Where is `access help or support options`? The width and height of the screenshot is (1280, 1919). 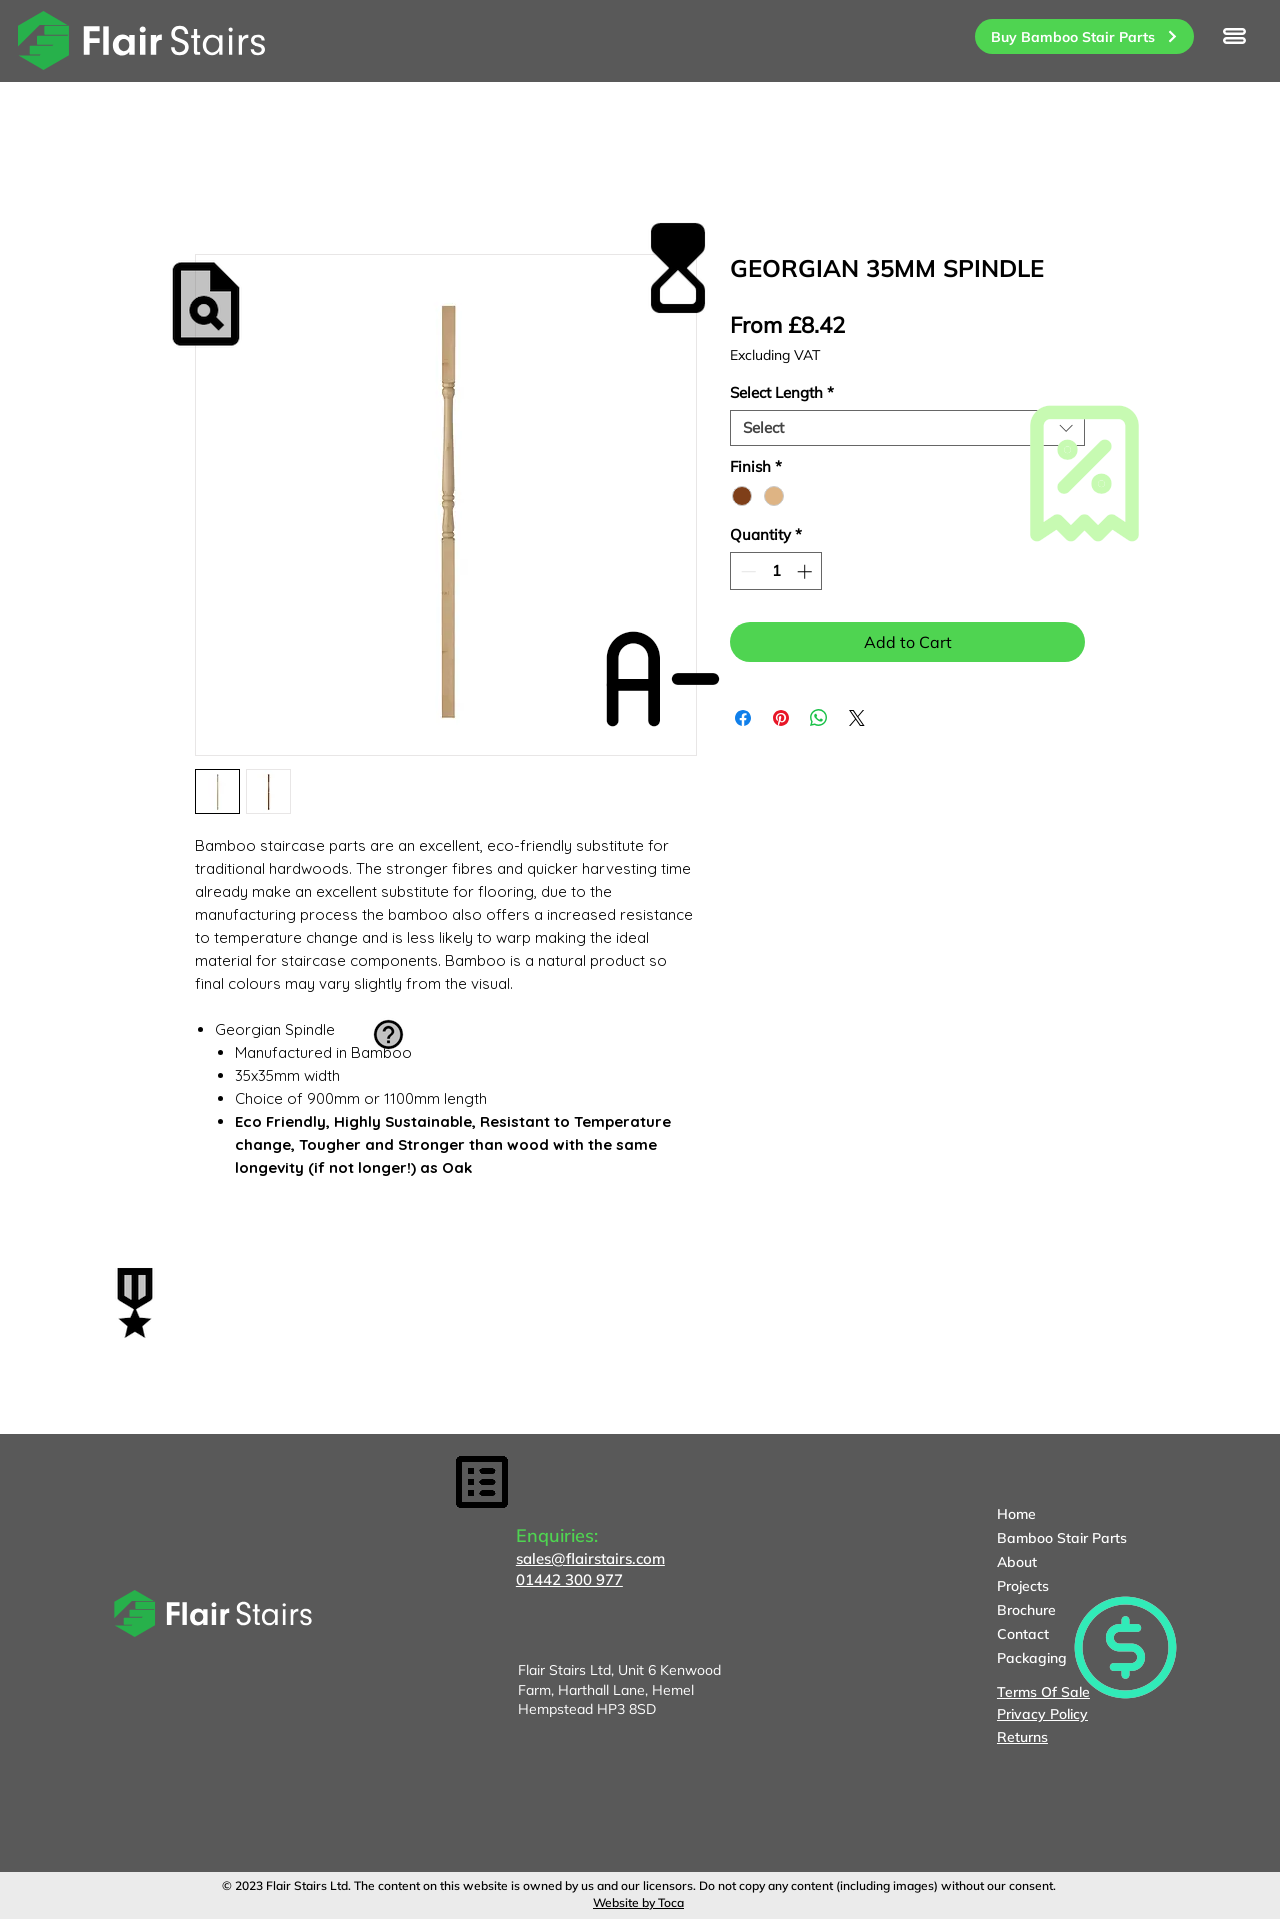
access help or support options is located at coordinates (388, 1034).